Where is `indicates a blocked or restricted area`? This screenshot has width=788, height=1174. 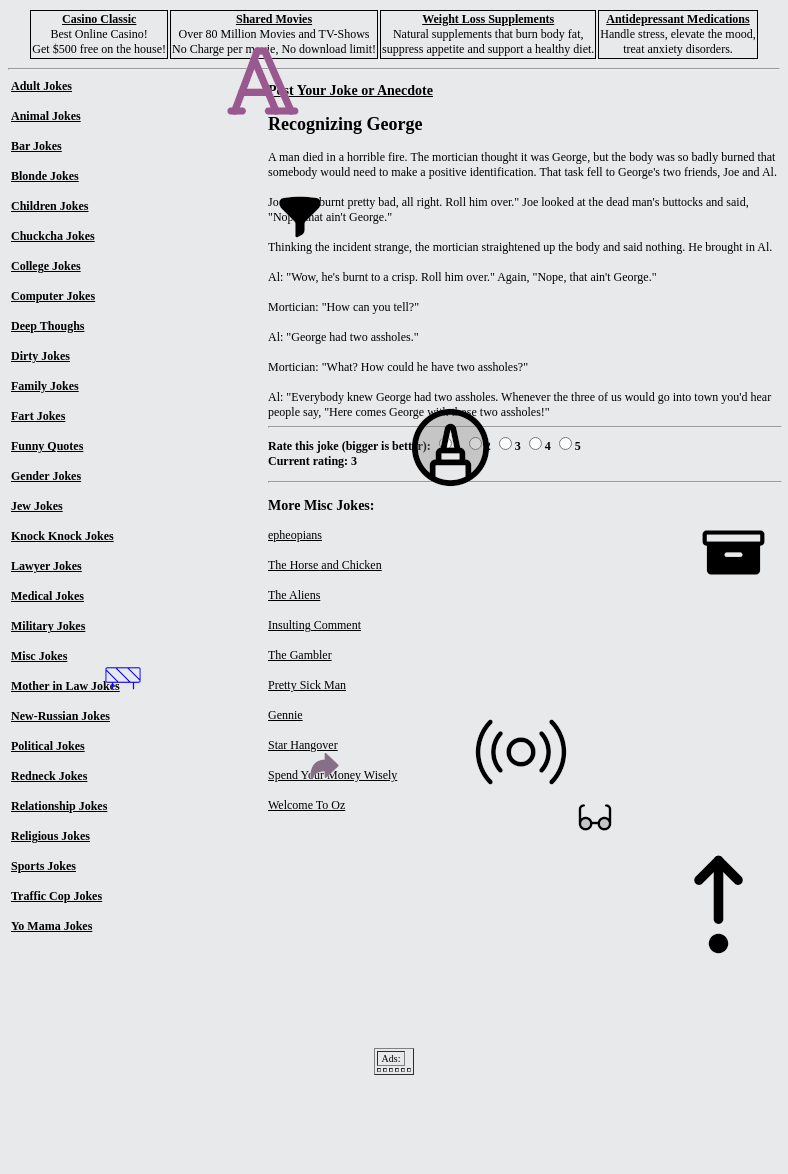
indicates a blocked or restricted area is located at coordinates (123, 677).